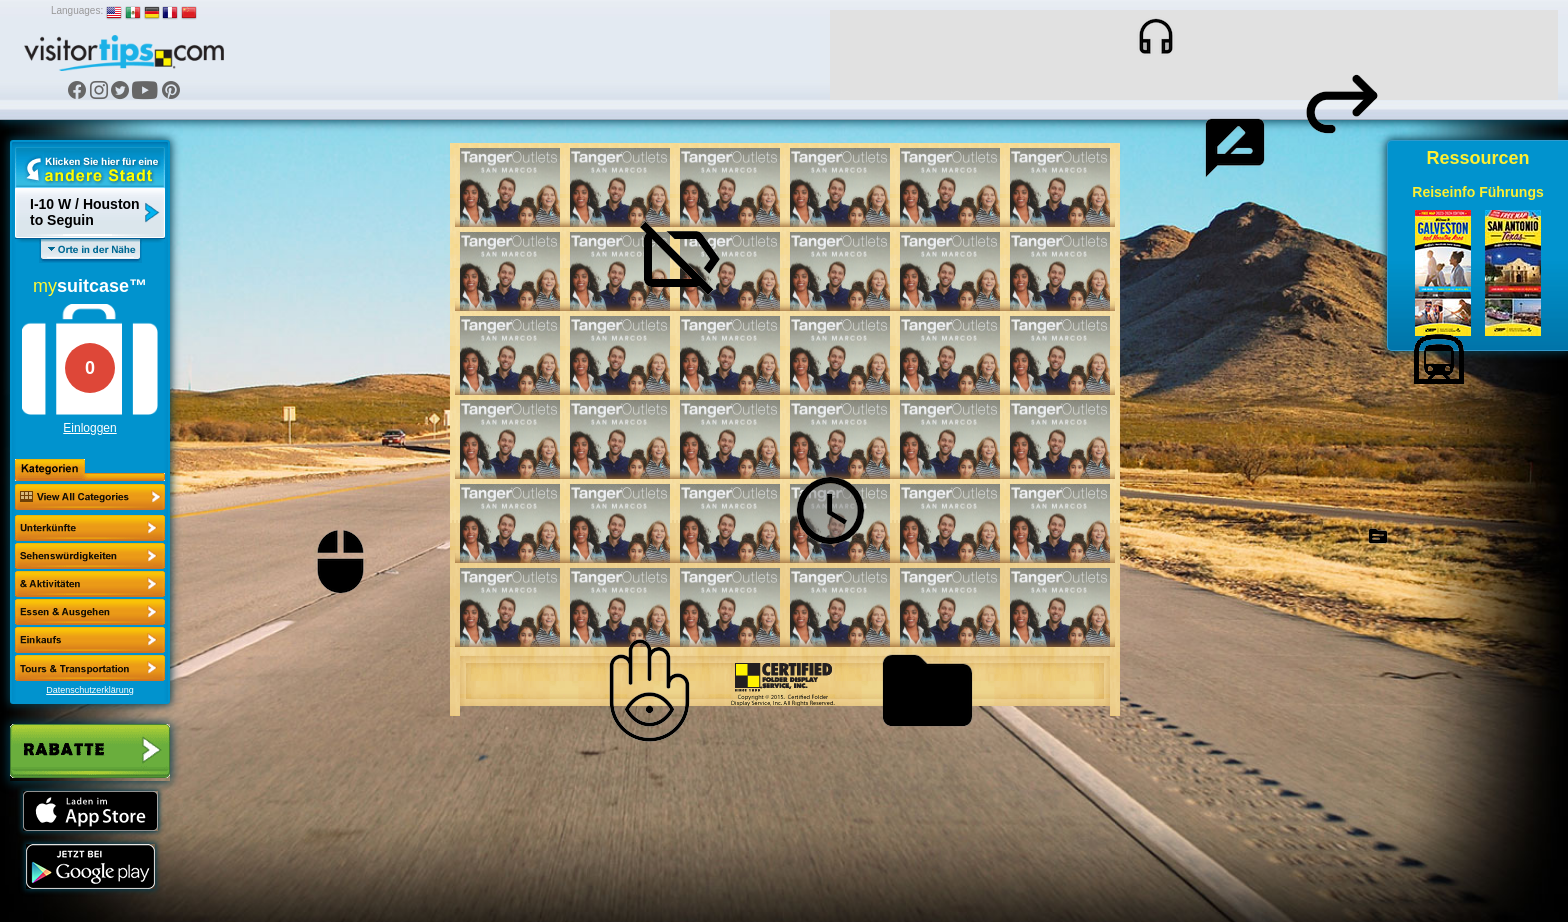 The image size is (1568, 922). Describe the element at coordinates (1156, 39) in the screenshot. I see `access audio or voice support` at that location.